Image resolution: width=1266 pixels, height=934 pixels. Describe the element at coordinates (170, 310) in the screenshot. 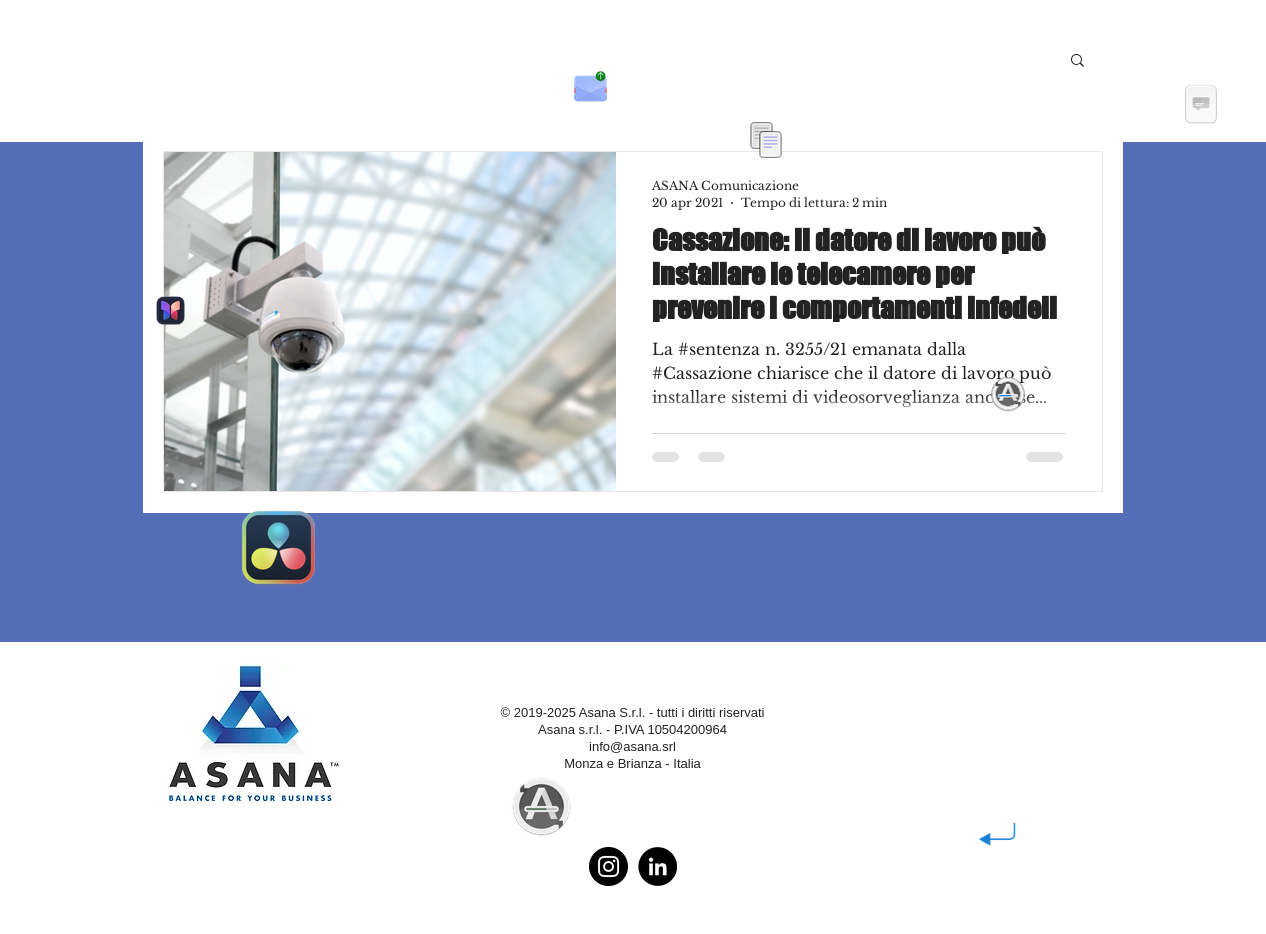

I see `open the journal app` at that location.